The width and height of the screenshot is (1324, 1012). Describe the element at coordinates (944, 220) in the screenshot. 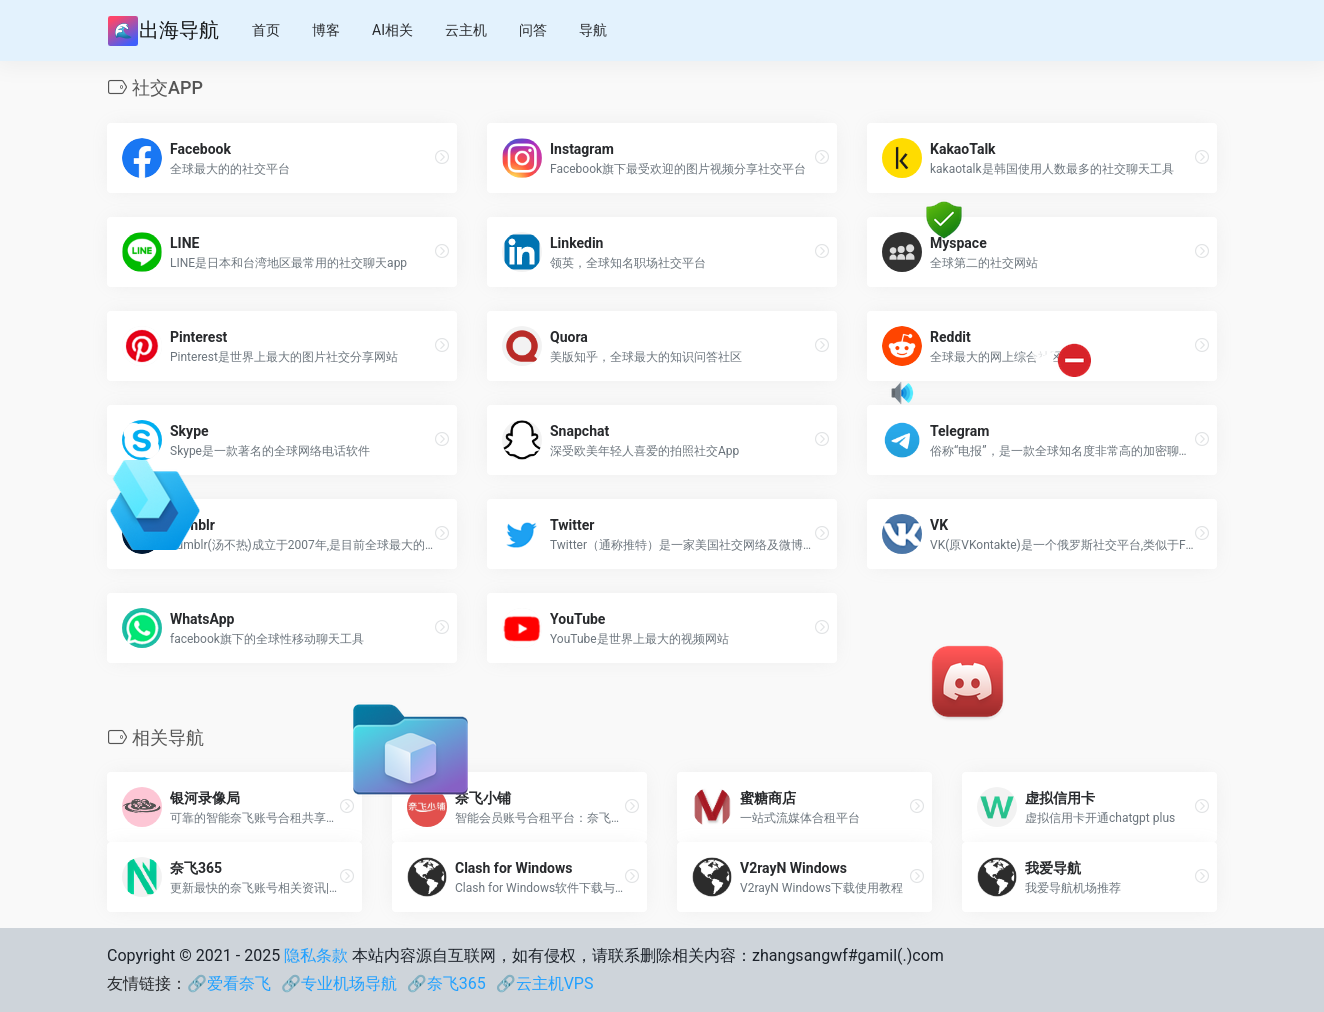

I see `indicates system security check passed` at that location.